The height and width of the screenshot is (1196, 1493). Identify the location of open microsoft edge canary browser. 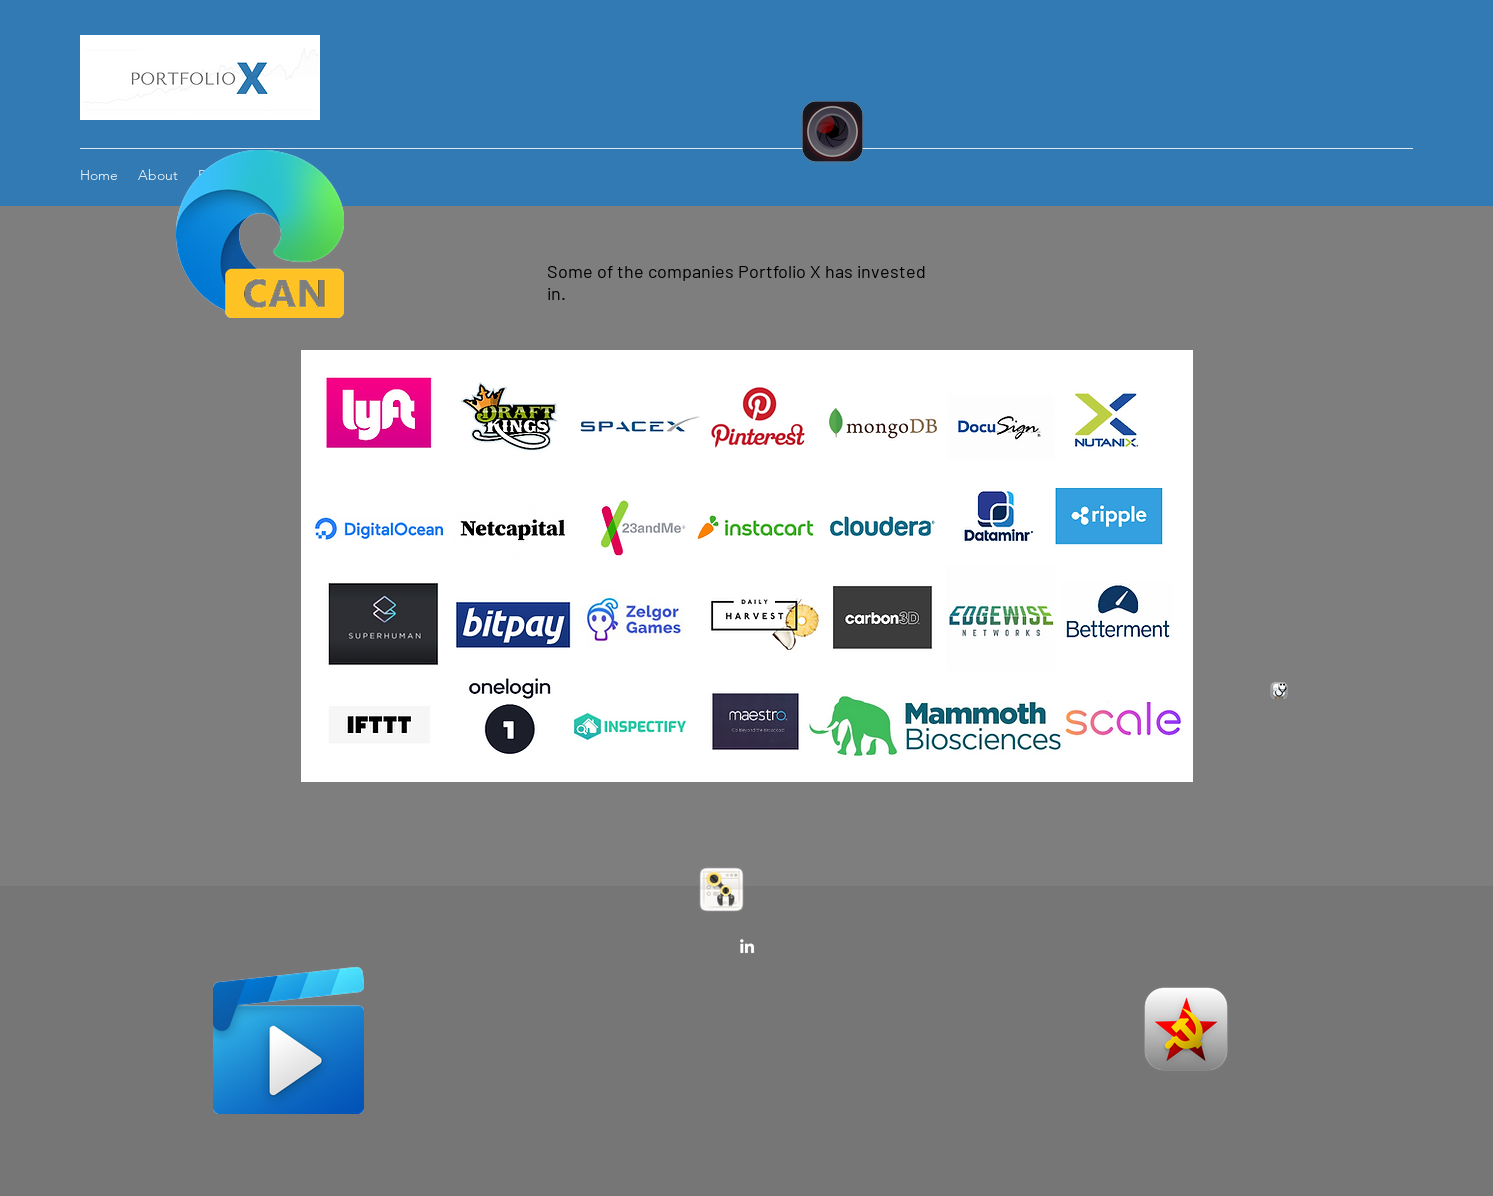
(260, 234).